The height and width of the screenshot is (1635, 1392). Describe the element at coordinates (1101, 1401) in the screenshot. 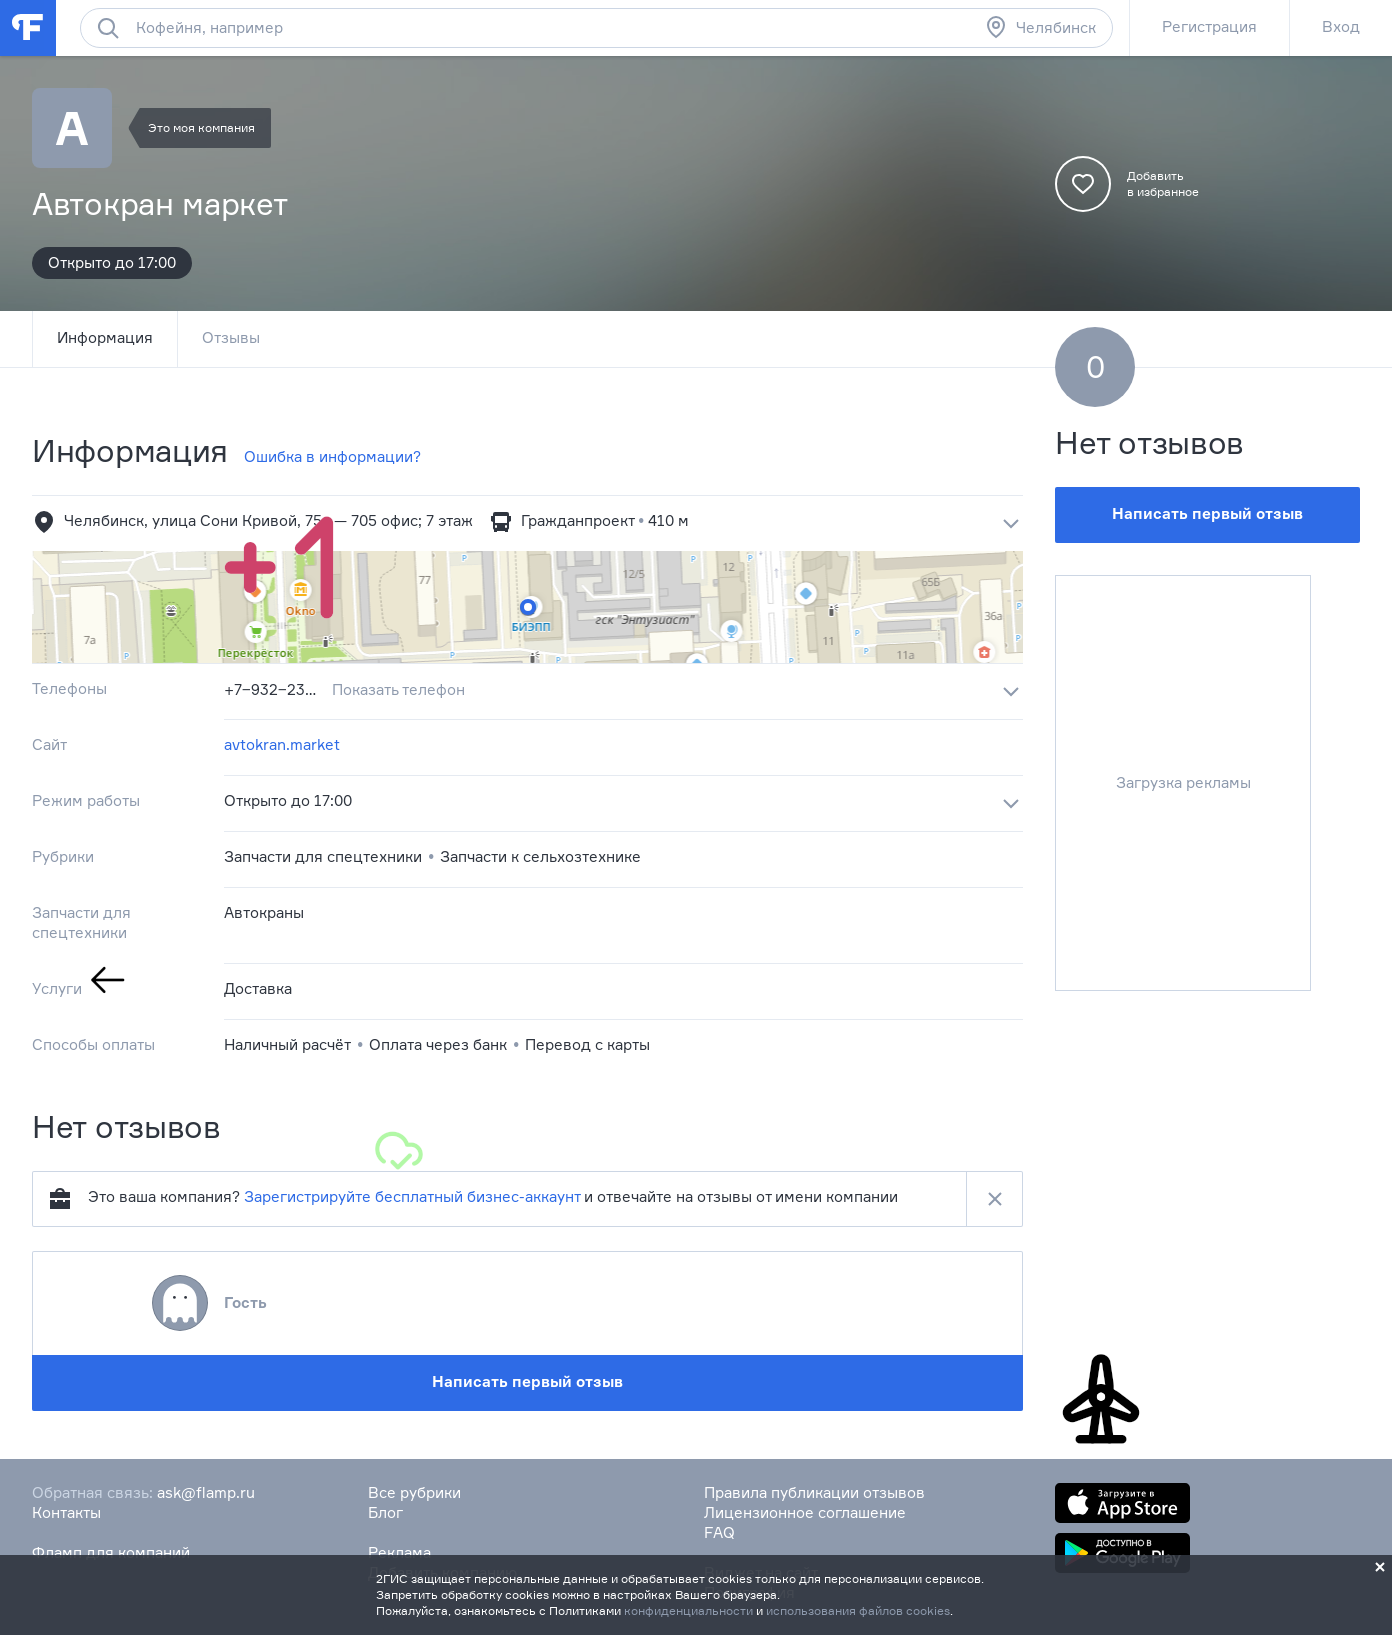

I see `view wind energy or renewable power settings` at that location.